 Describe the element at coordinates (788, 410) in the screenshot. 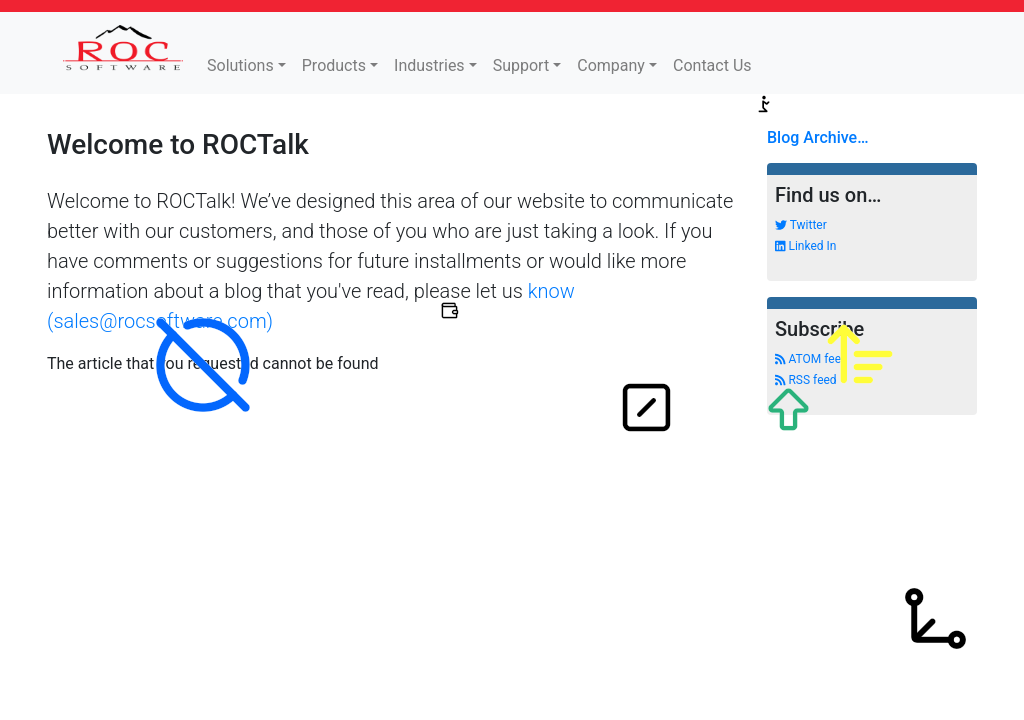

I see `upvote or like content` at that location.